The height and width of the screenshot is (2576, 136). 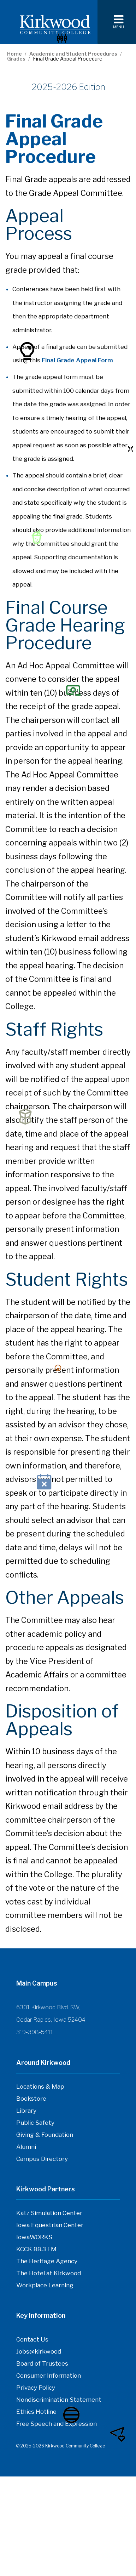 I want to click on subtract funds or reduce balance, so click(x=73, y=690).